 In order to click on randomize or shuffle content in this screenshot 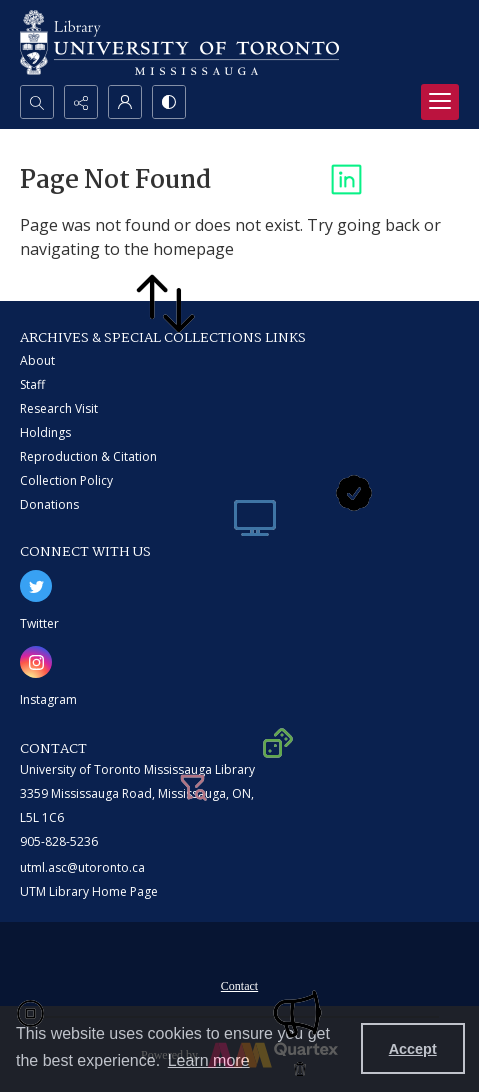, I will do `click(278, 743)`.